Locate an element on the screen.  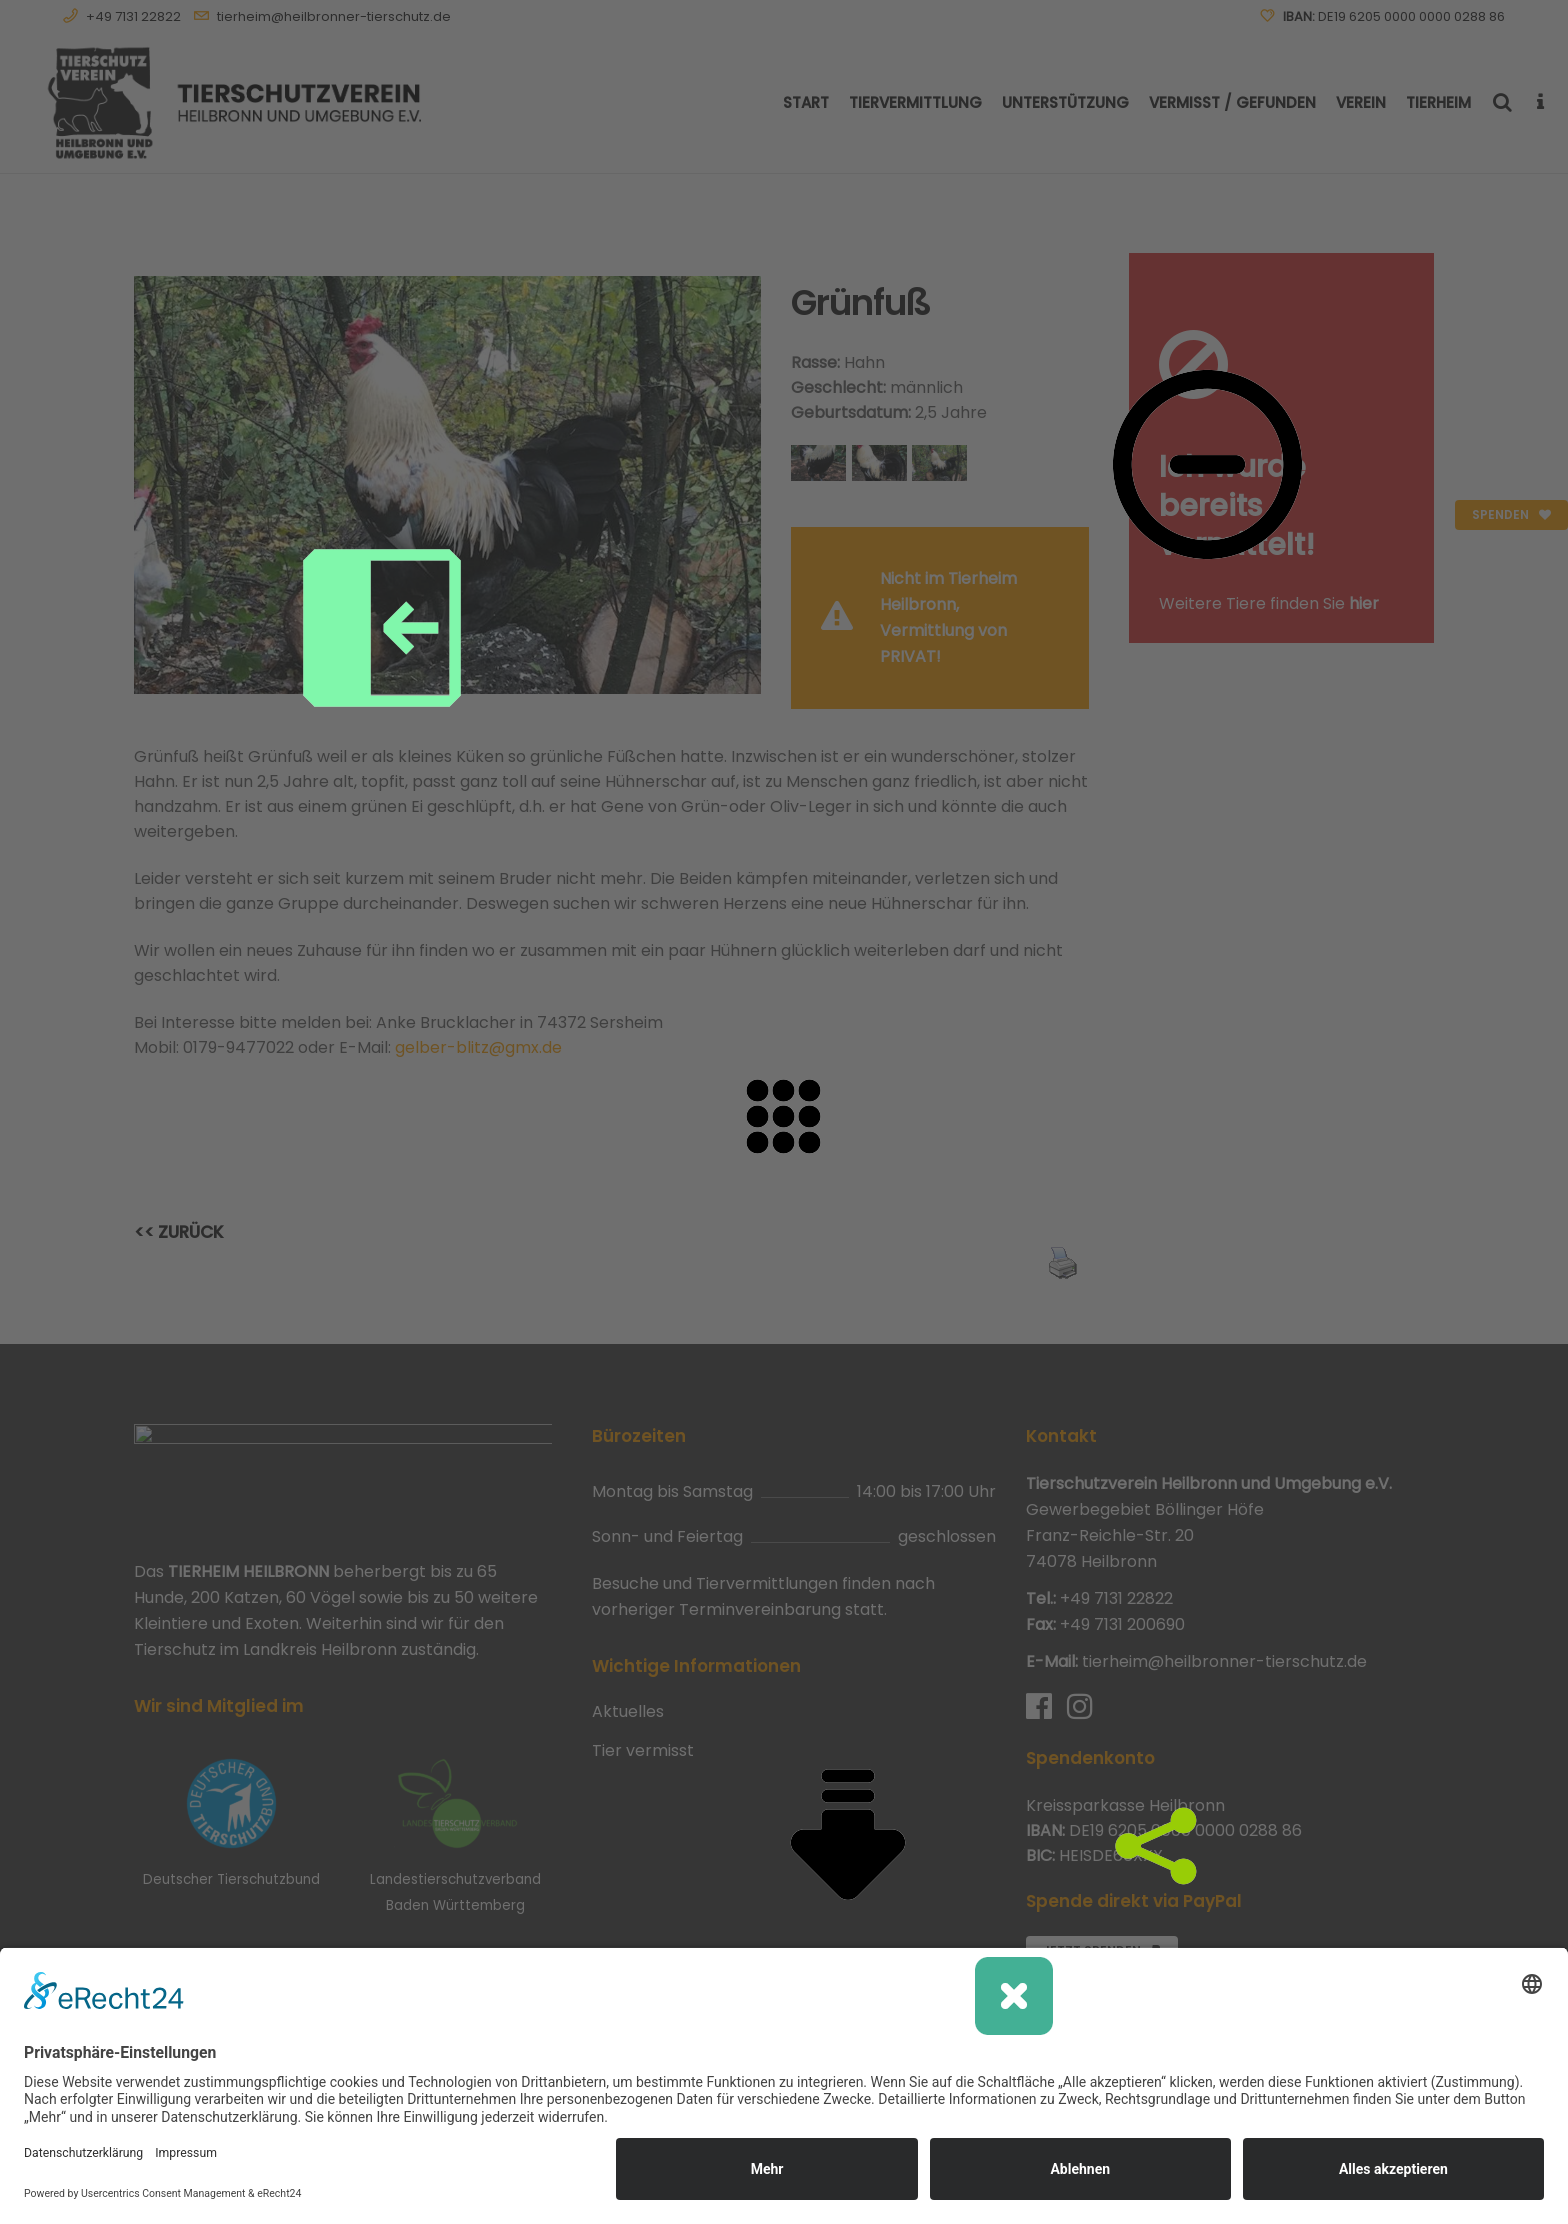
download file with queue is located at coordinates (848, 1836).